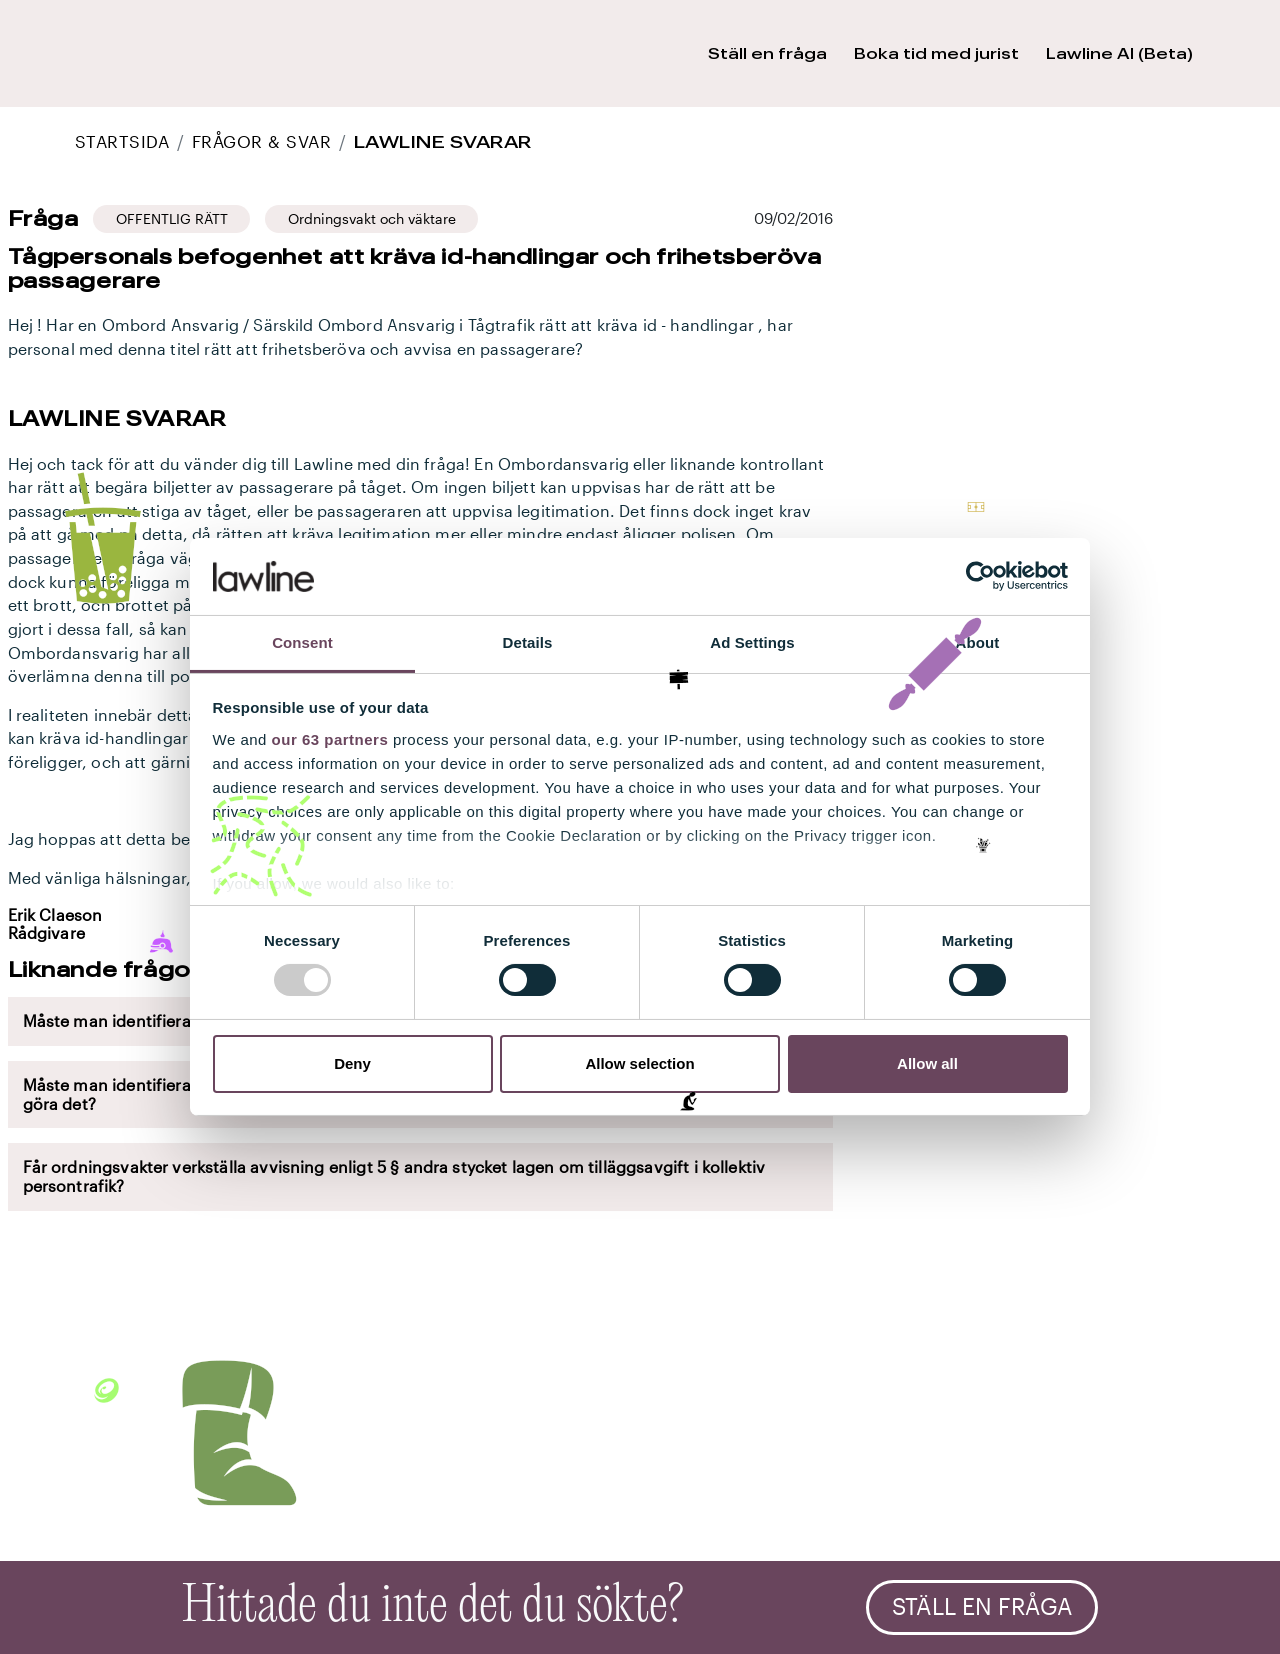  Describe the element at coordinates (161, 942) in the screenshot. I see `select prussian/german historical faction` at that location.